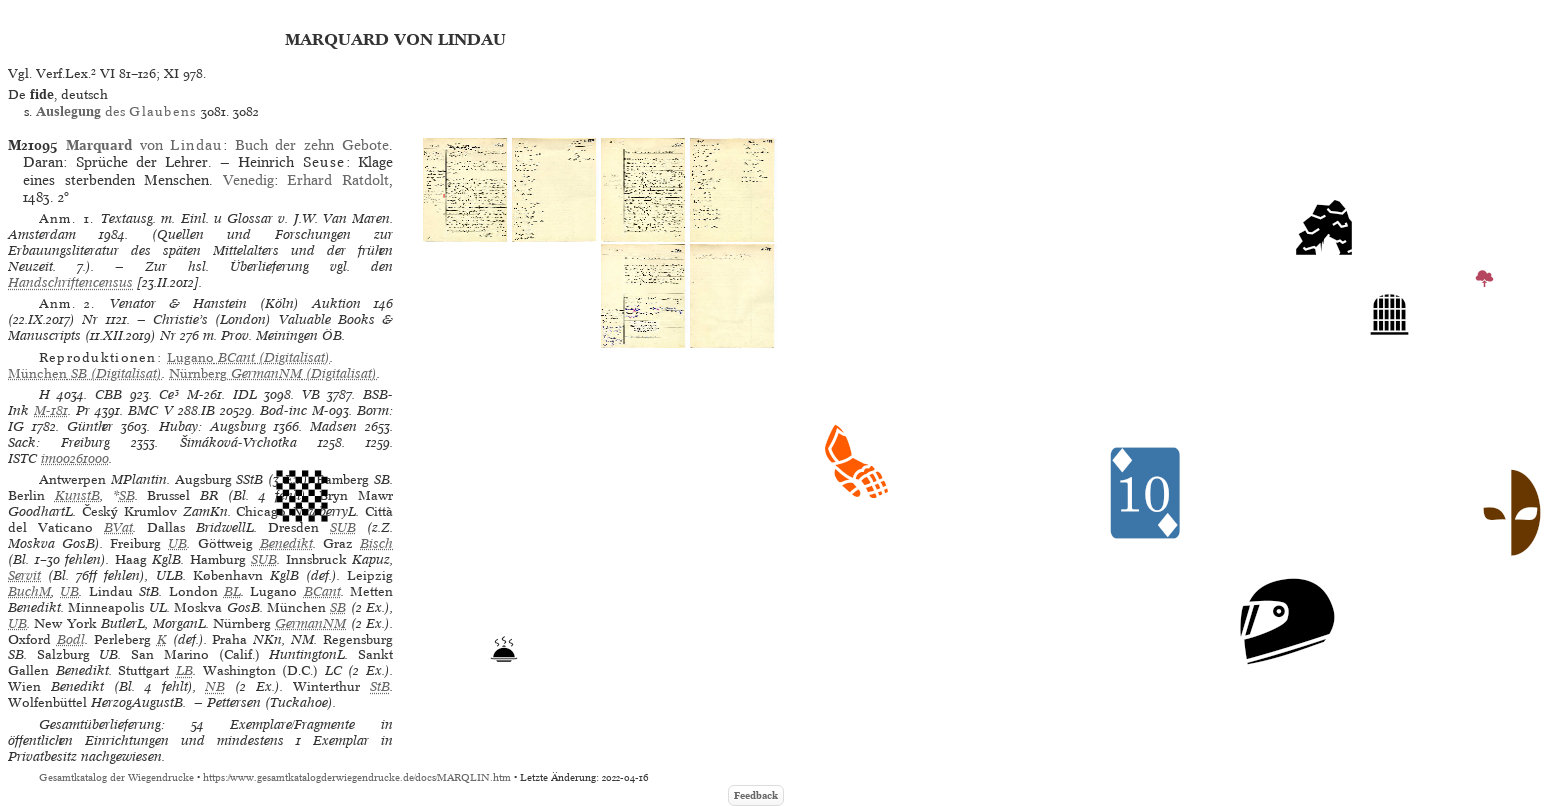  I want to click on equip armor or gauntlet item, so click(856, 461).